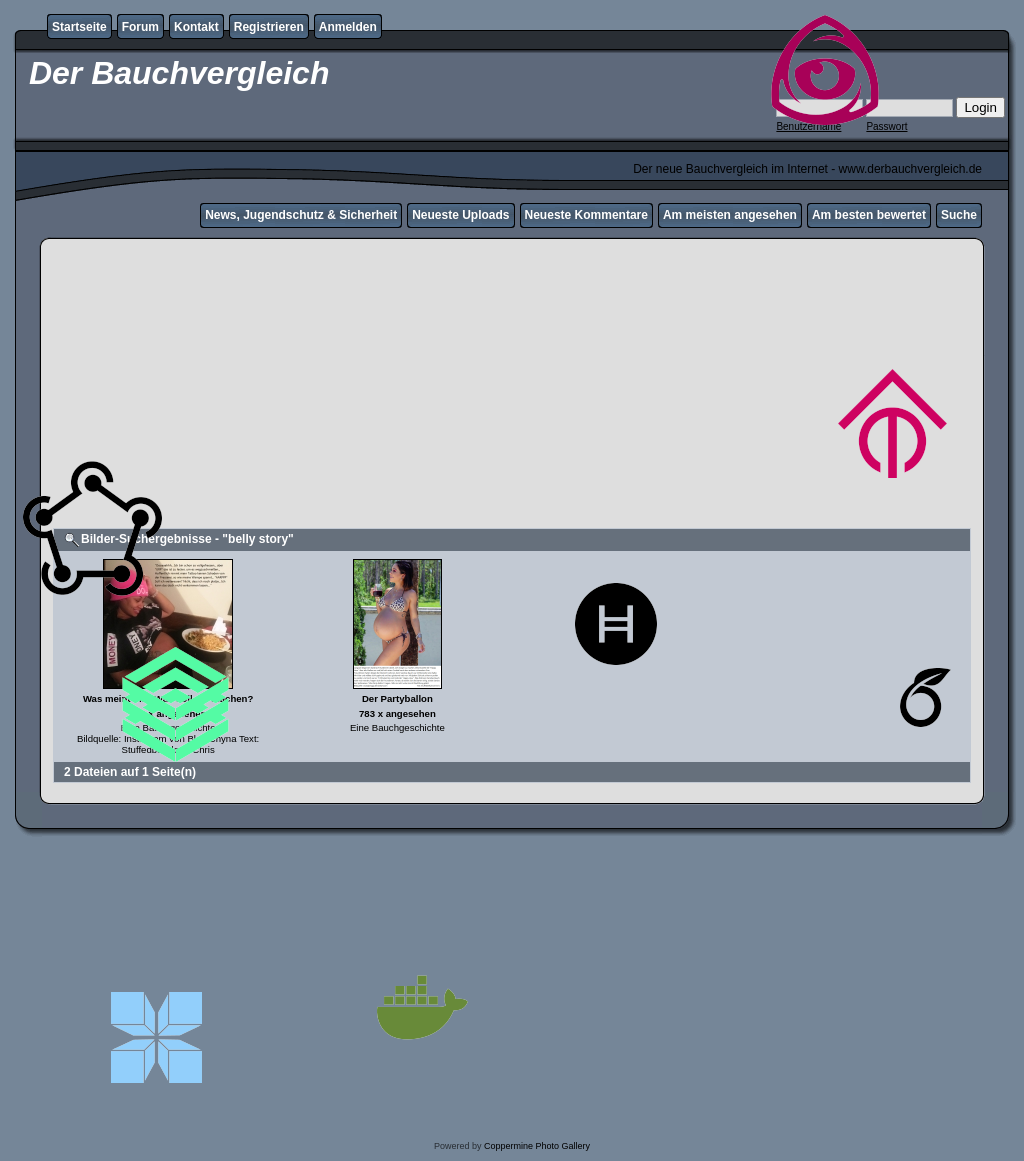 This screenshot has height=1161, width=1024. Describe the element at coordinates (825, 70) in the screenshot. I see `visit iconfinder website` at that location.